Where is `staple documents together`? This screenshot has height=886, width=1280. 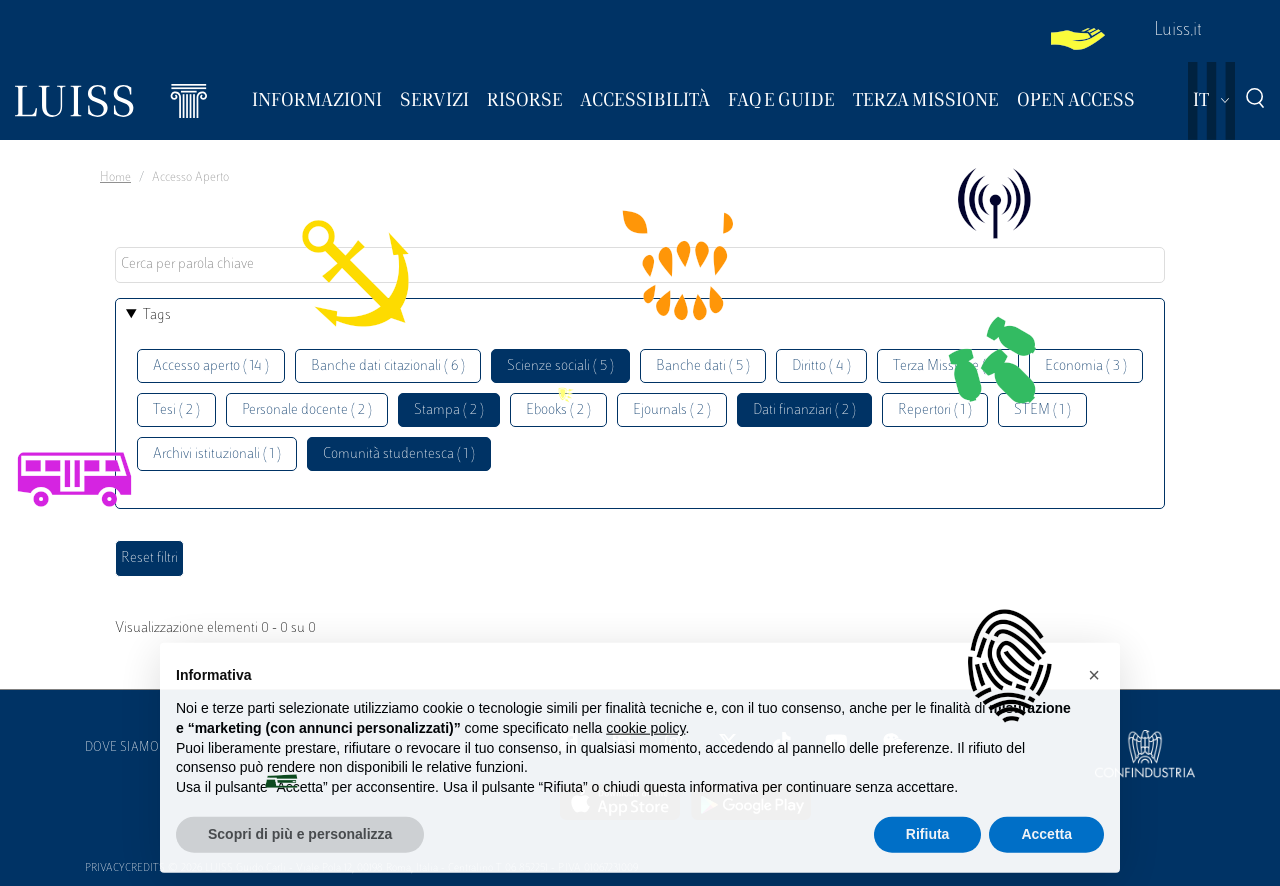
staple documents together is located at coordinates (281, 778).